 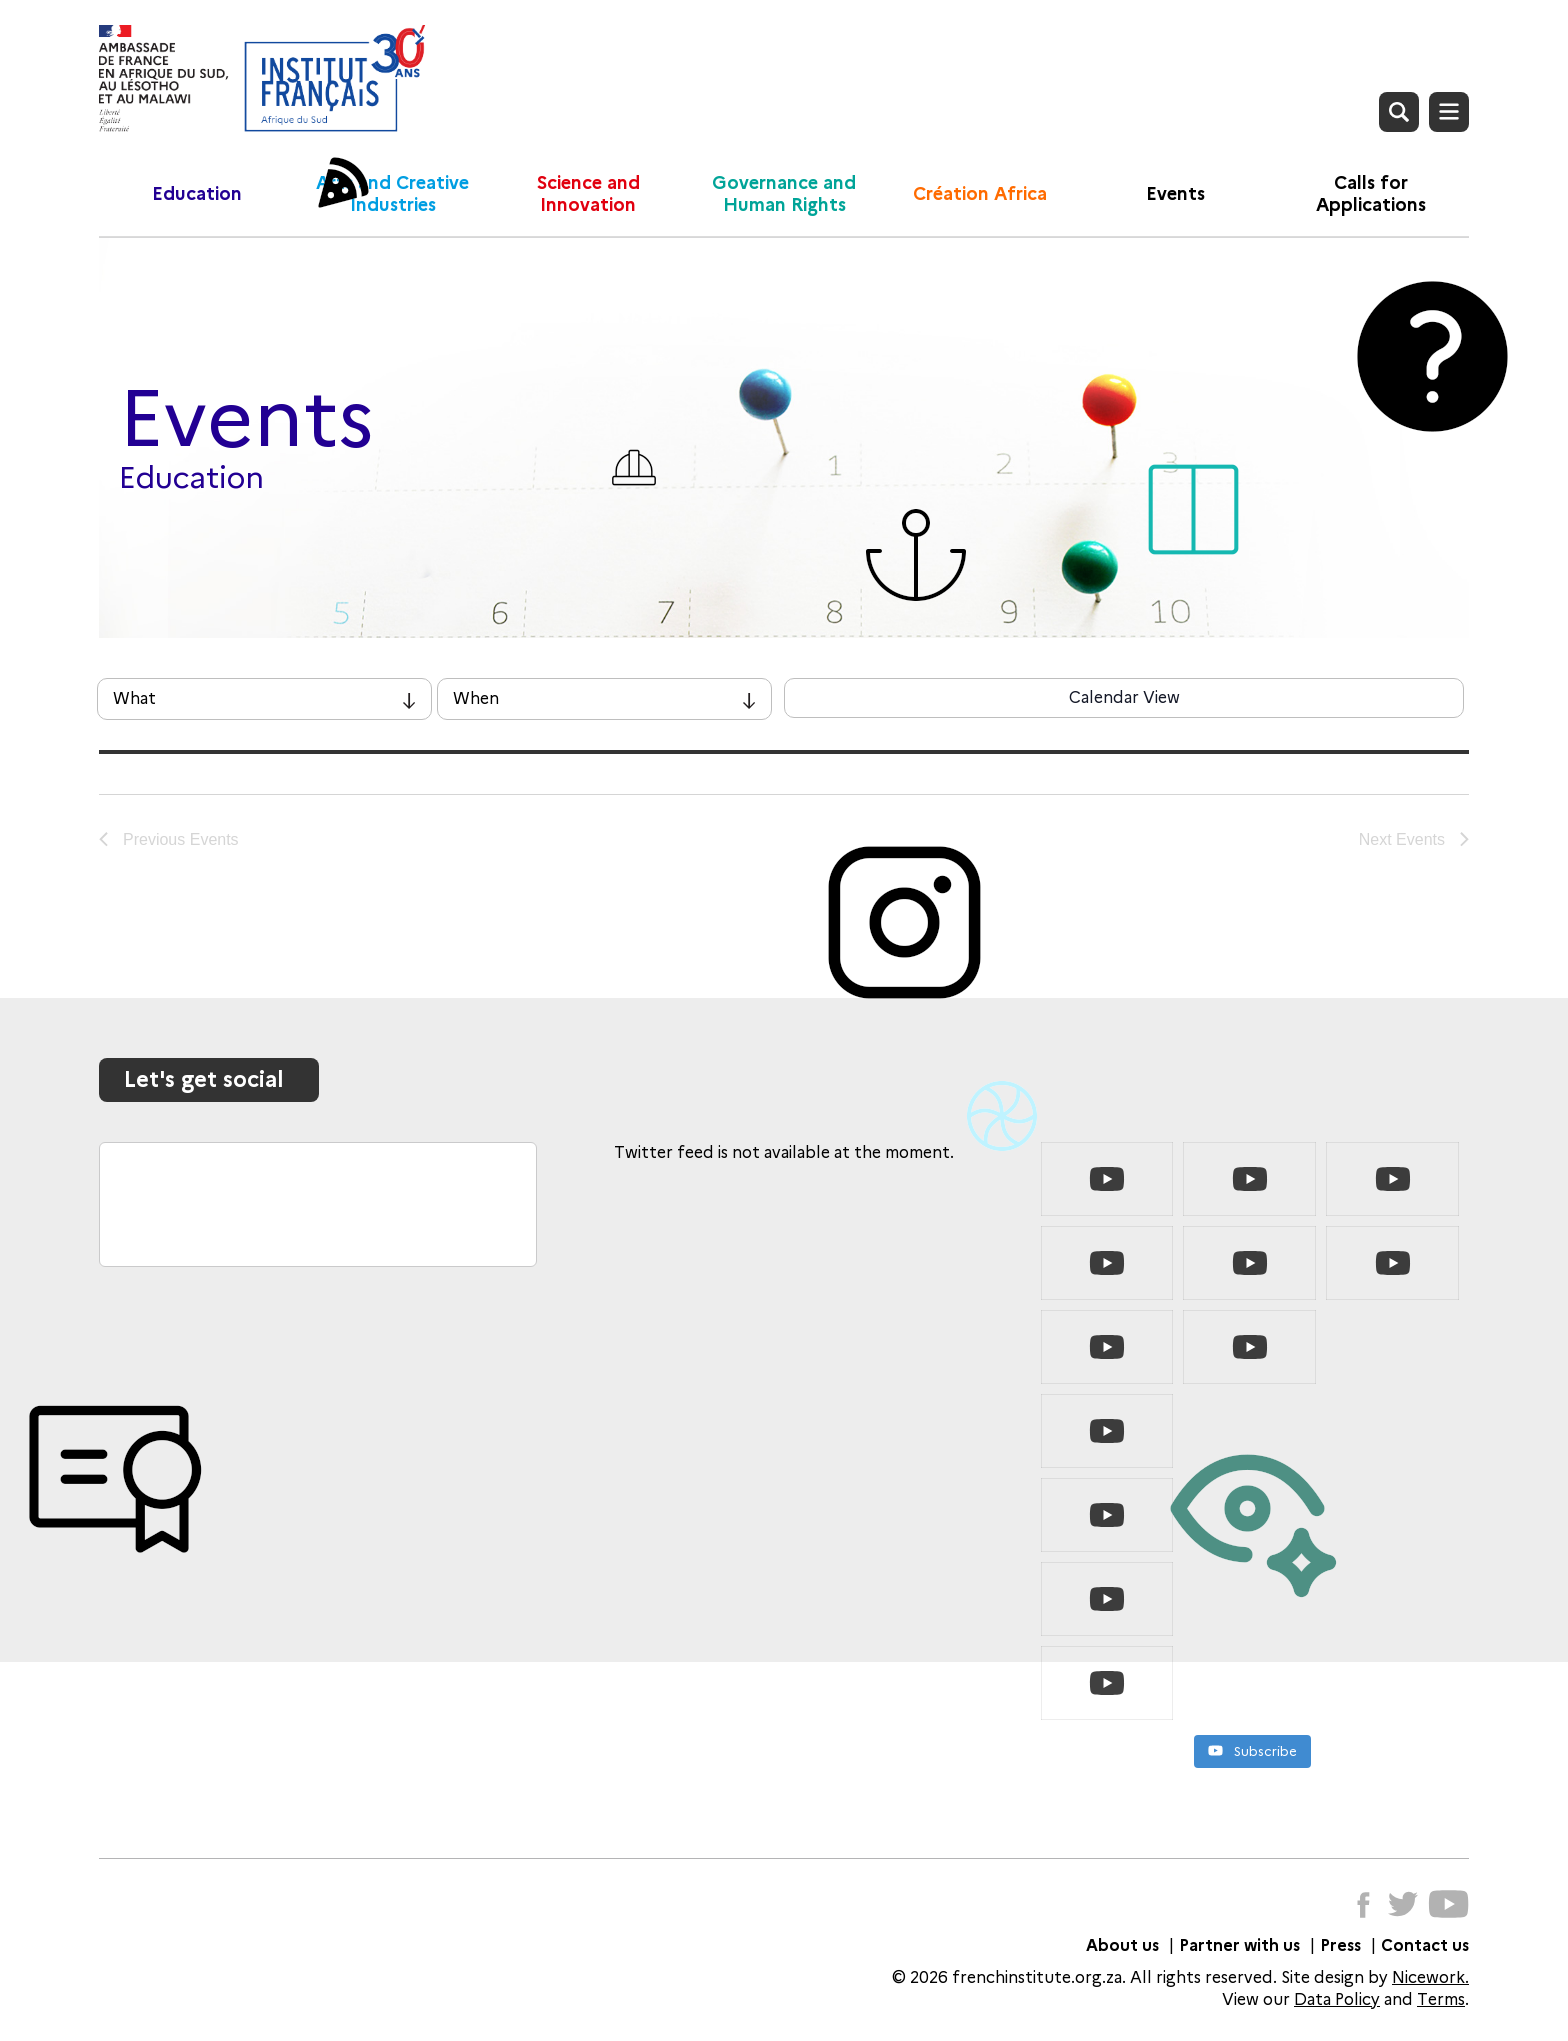 What do you see at coordinates (1193, 509) in the screenshot?
I see `split view horizontally` at bounding box center [1193, 509].